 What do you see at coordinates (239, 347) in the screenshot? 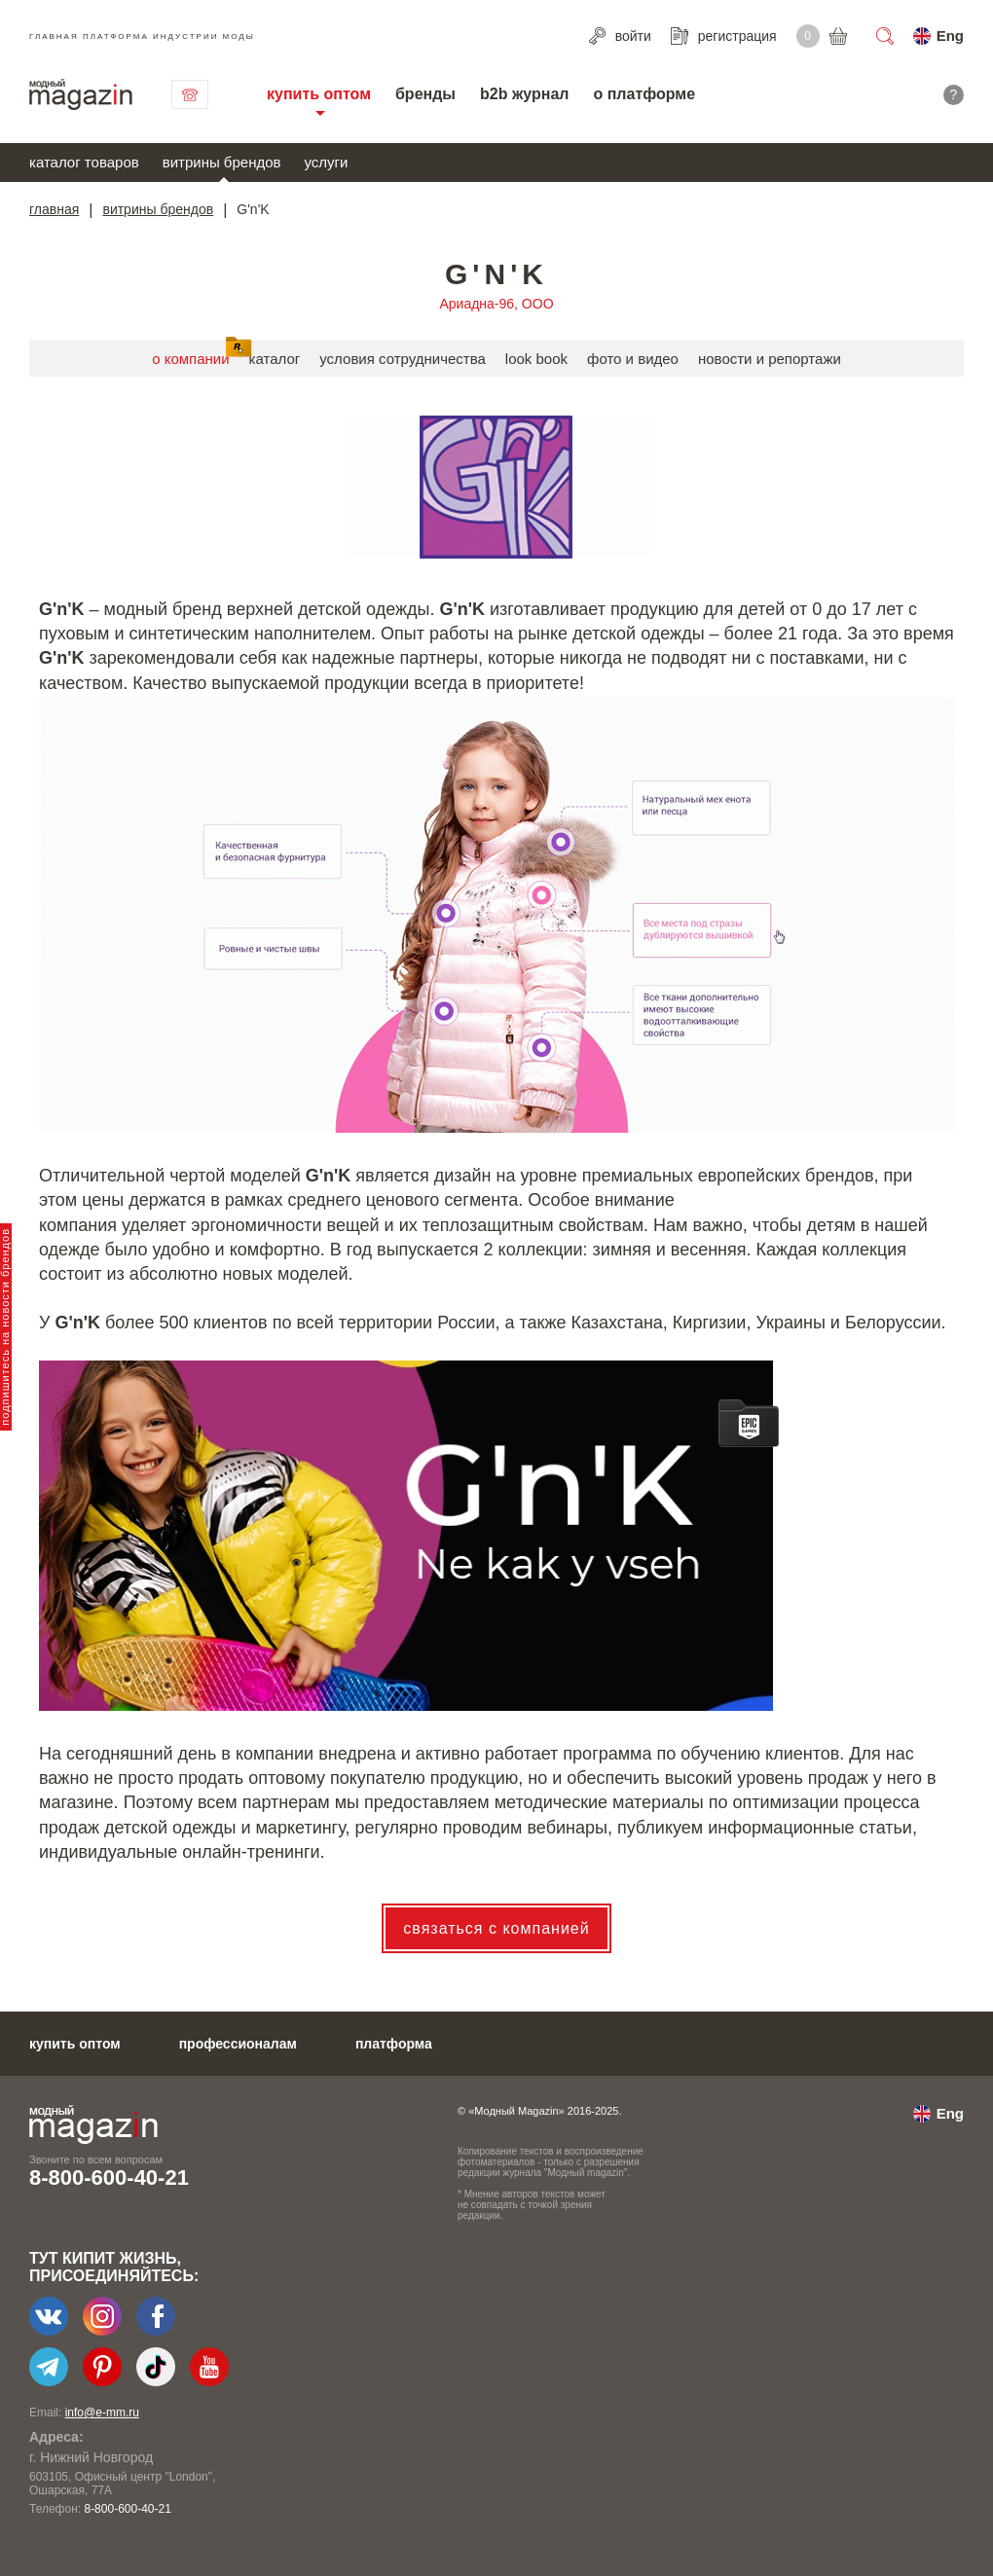
I see `folder containing Rockstar Games files or installations` at bounding box center [239, 347].